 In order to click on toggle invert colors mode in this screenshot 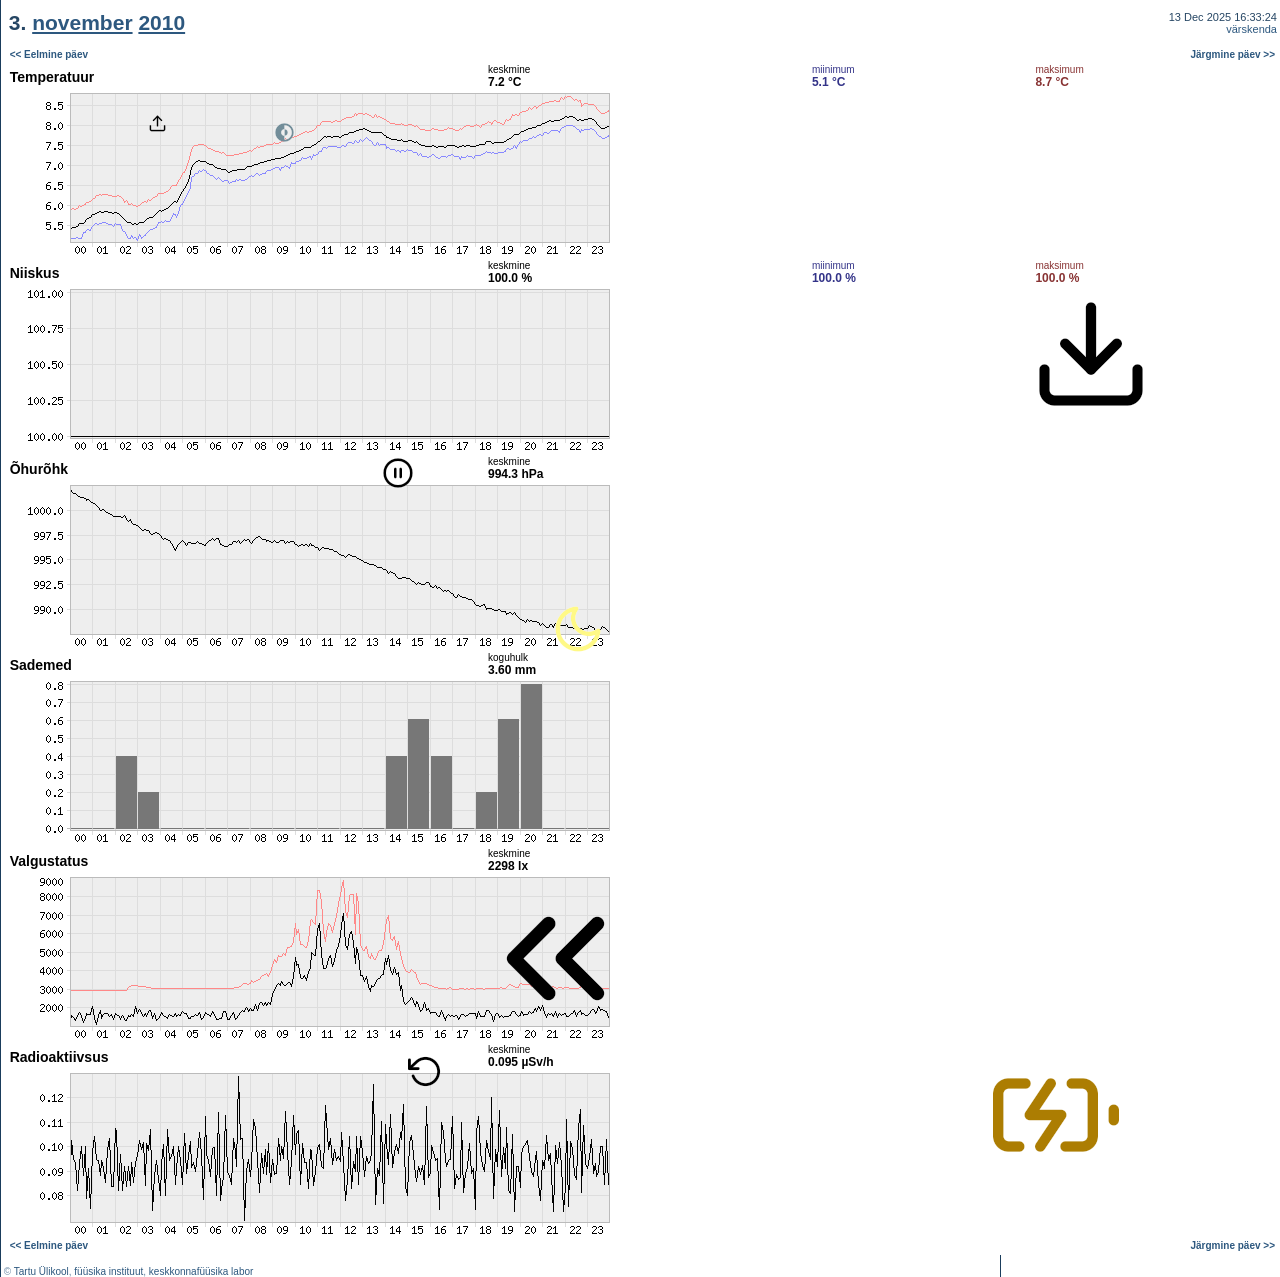, I will do `click(284, 132)`.